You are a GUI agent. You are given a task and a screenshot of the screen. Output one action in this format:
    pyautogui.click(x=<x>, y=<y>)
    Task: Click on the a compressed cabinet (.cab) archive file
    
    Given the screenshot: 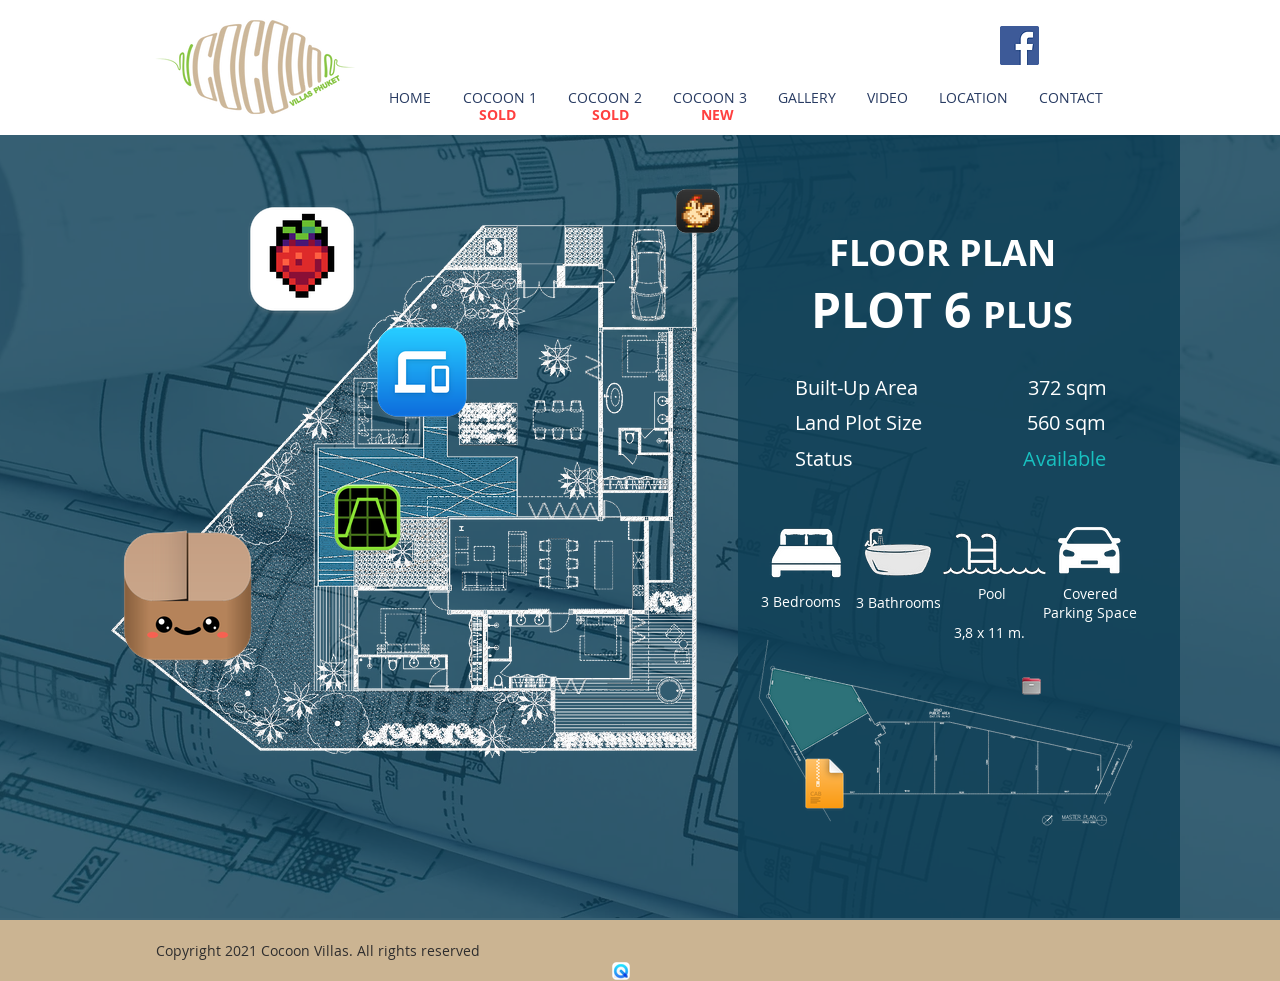 What is the action you would take?
    pyautogui.click(x=824, y=784)
    